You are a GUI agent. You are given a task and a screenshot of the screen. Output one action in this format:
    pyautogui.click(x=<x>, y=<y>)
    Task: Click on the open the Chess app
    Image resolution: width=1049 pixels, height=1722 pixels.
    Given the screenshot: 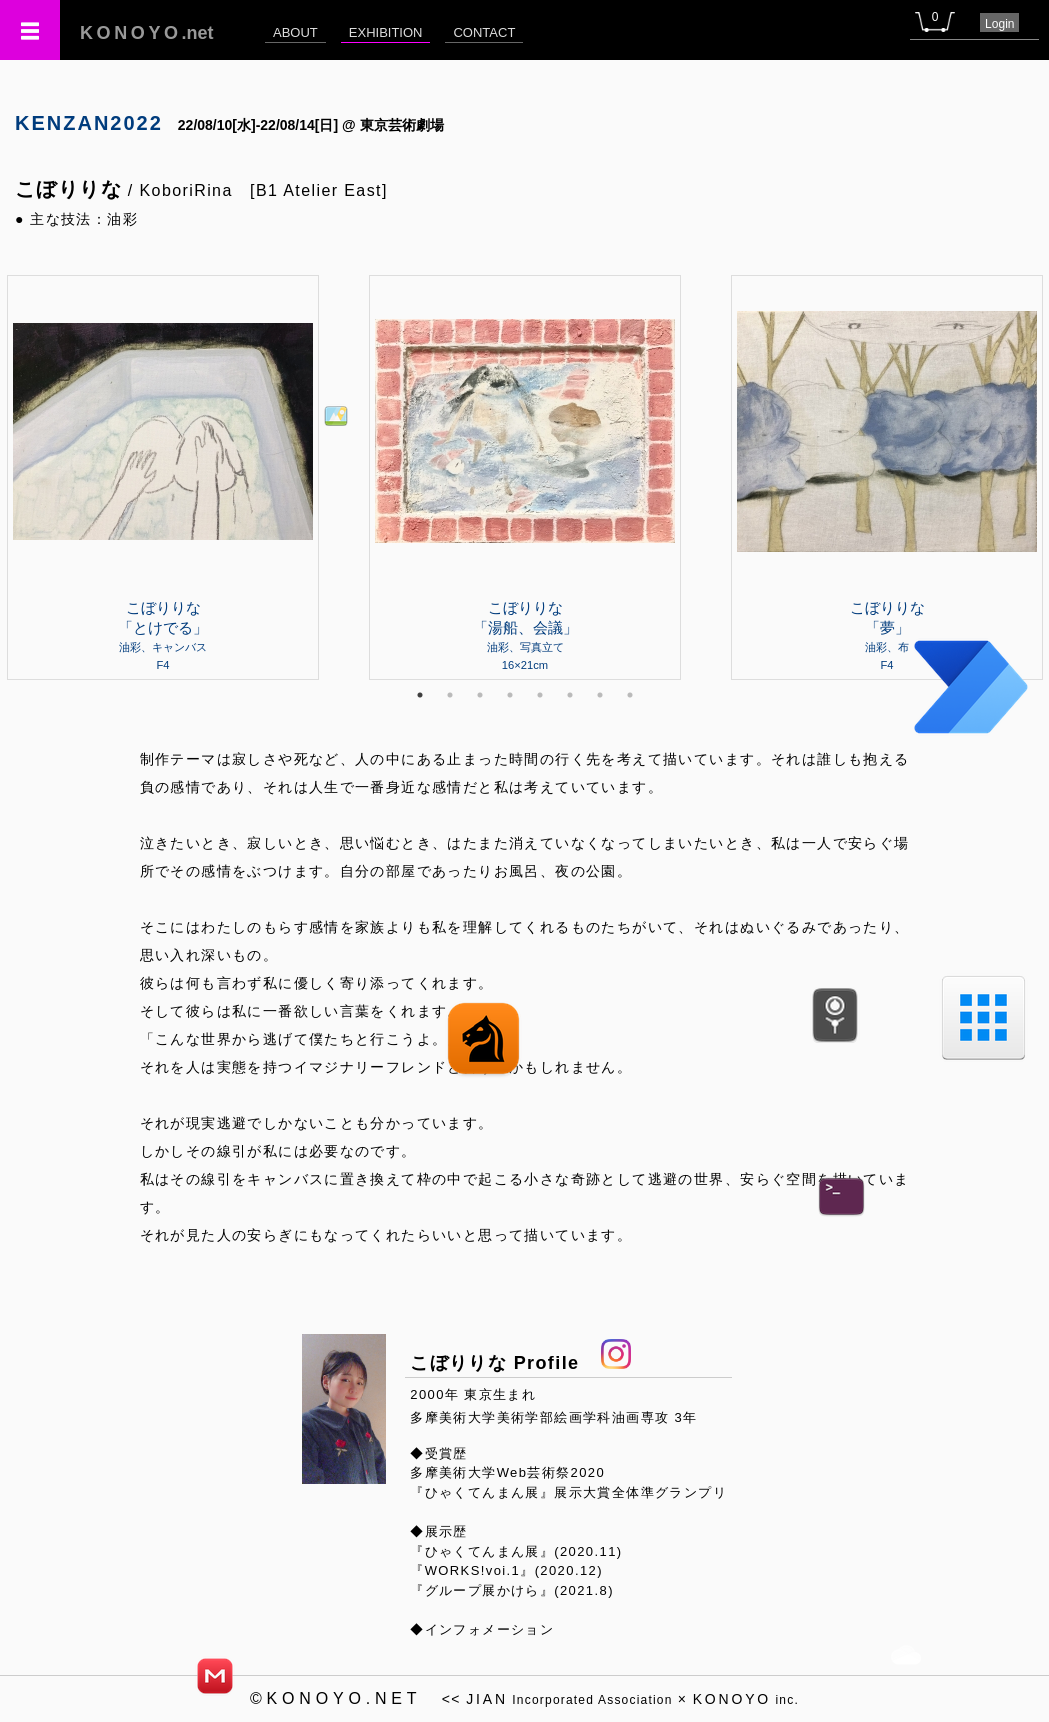 What is the action you would take?
    pyautogui.click(x=483, y=1038)
    